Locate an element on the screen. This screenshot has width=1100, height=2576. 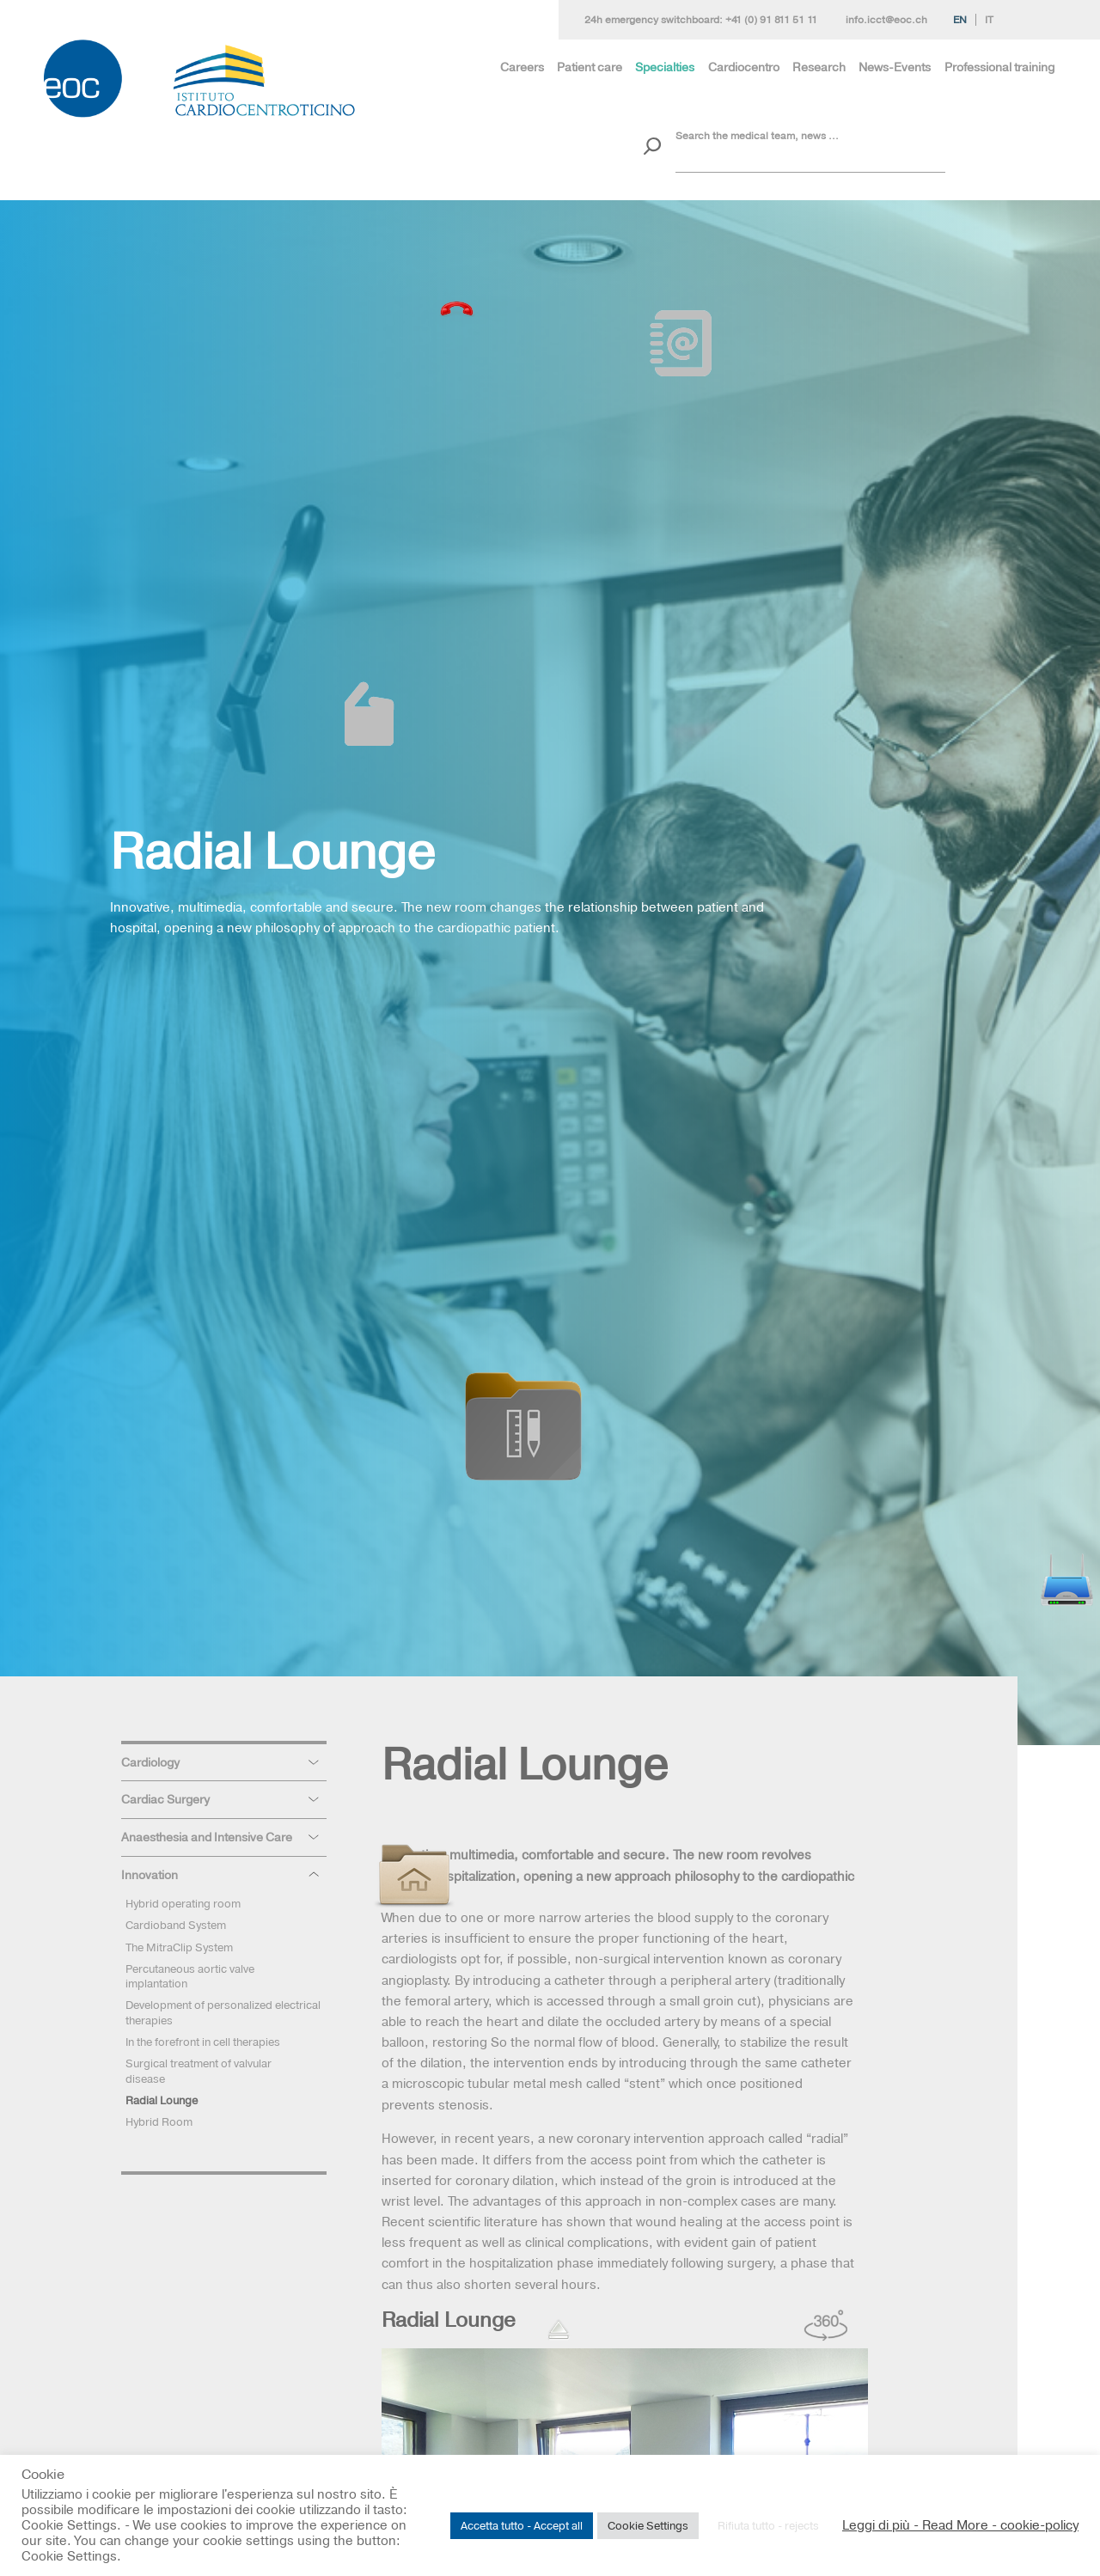
eject removable media or disc is located at coordinates (559, 2330).